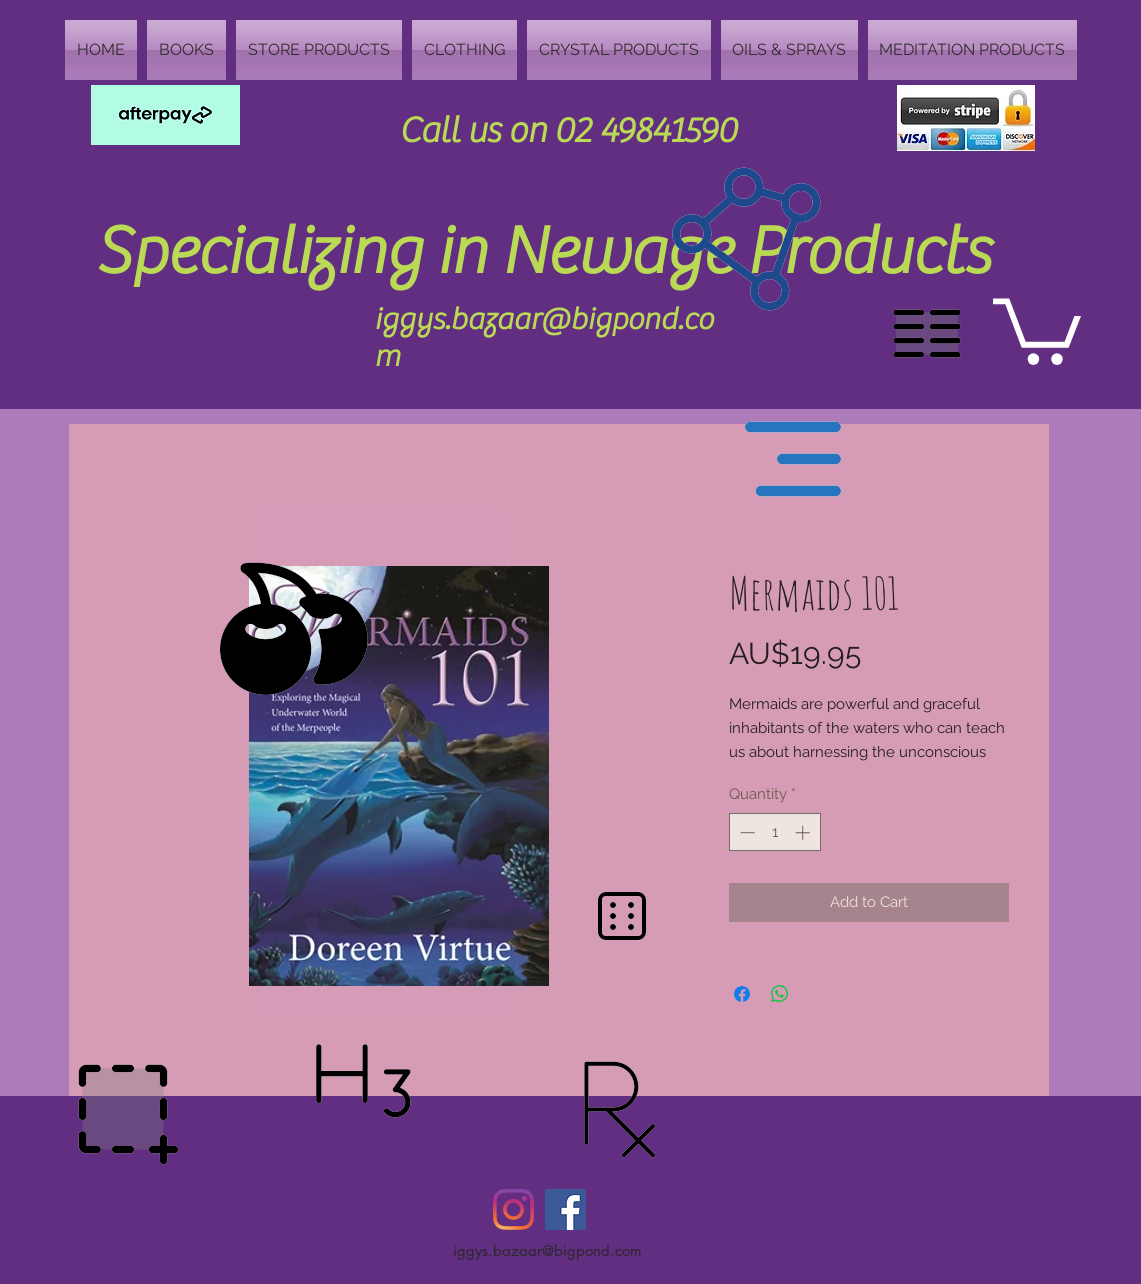  I want to click on indicates fruit or food category, so click(291, 629).